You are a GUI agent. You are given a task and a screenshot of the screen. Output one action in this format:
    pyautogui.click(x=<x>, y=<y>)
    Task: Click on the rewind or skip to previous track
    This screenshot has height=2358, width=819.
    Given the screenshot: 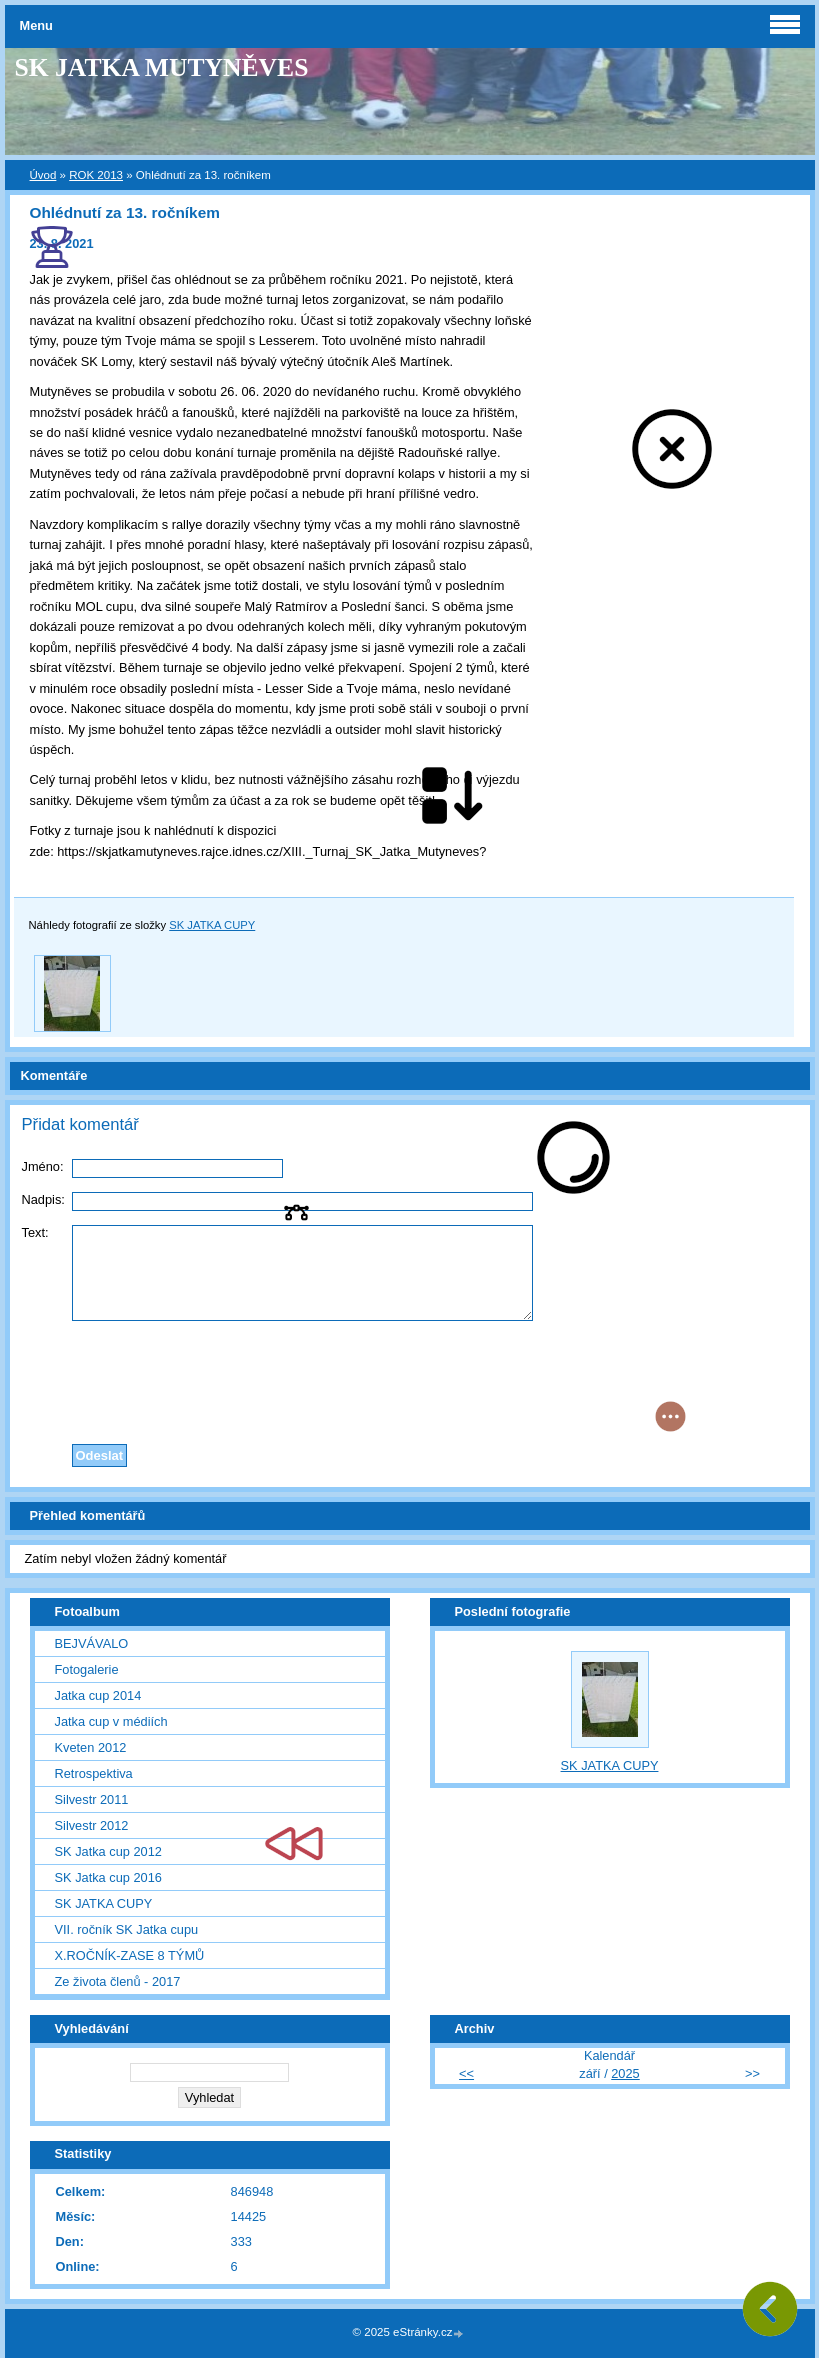 What is the action you would take?
    pyautogui.click(x=295, y=1841)
    